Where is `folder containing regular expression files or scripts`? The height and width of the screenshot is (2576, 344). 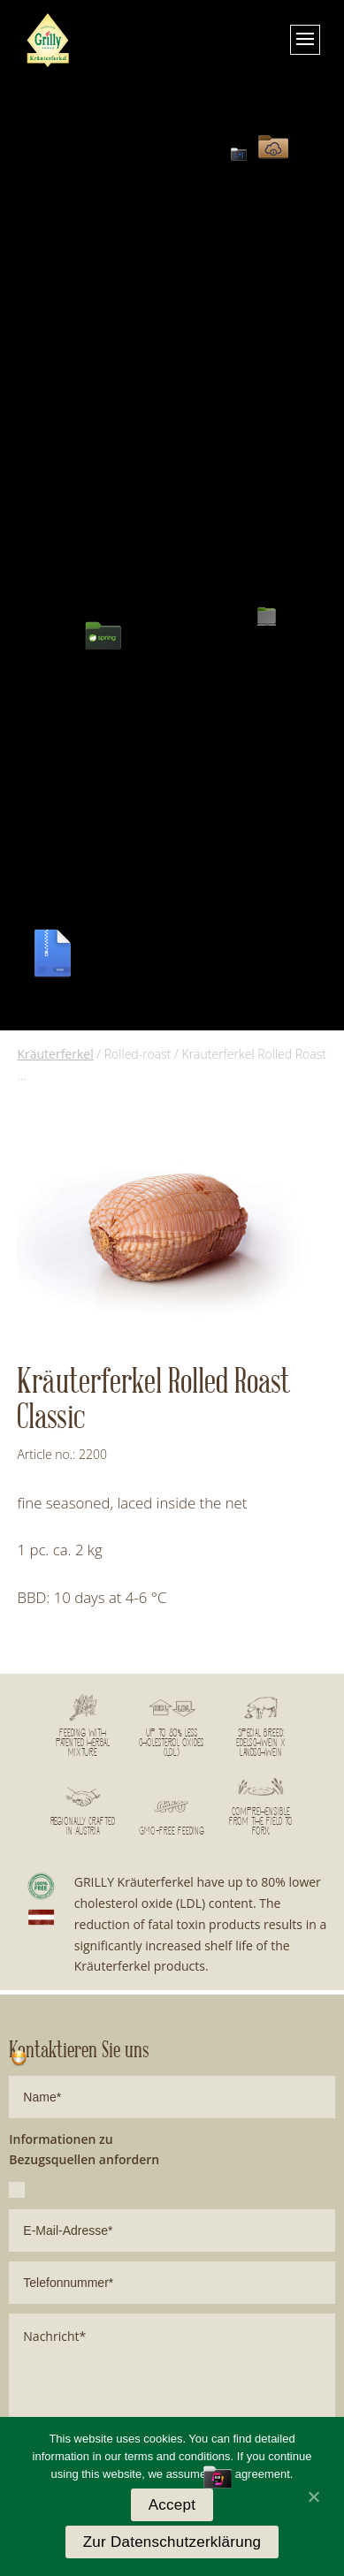
folder containing regular expression files or scripts is located at coordinates (239, 155).